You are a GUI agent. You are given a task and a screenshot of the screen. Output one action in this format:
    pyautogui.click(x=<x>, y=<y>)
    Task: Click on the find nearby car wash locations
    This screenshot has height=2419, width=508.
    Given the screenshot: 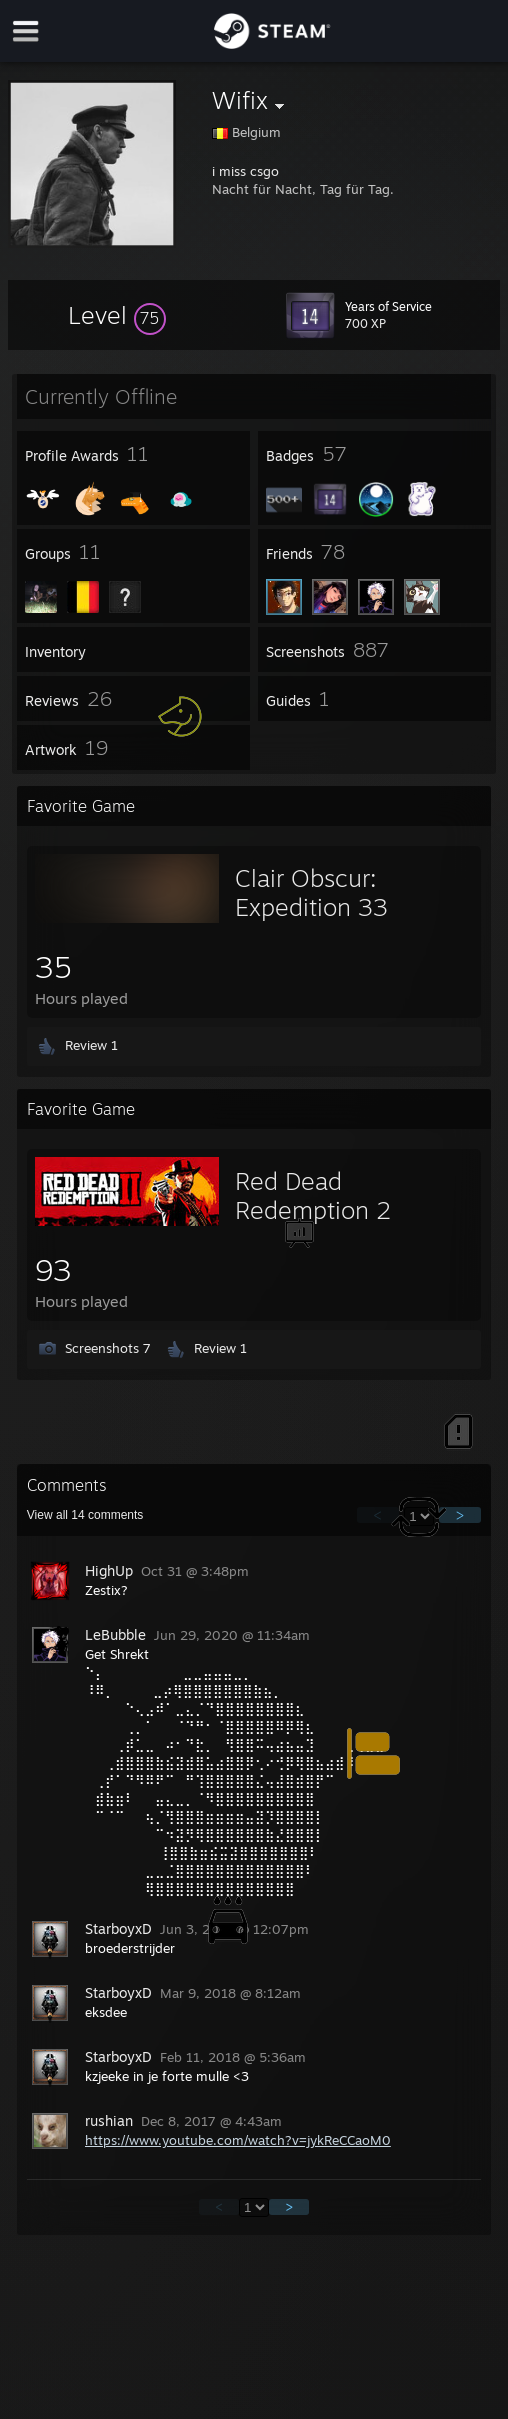 What is the action you would take?
    pyautogui.click(x=228, y=1920)
    